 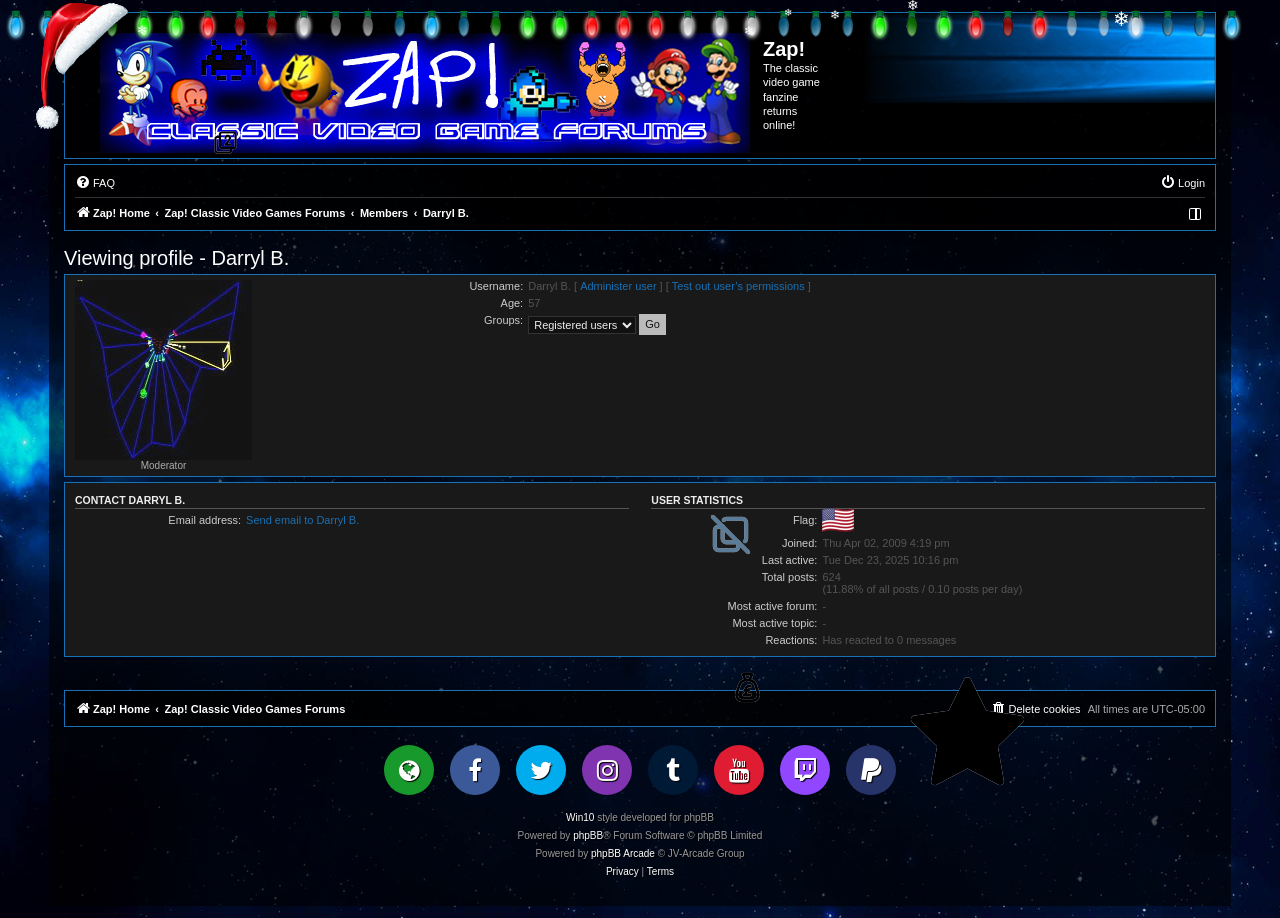 What do you see at coordinates (225, 142) in the screenshot?
I see `view second item in a collection` at bounding box center [225, 142].